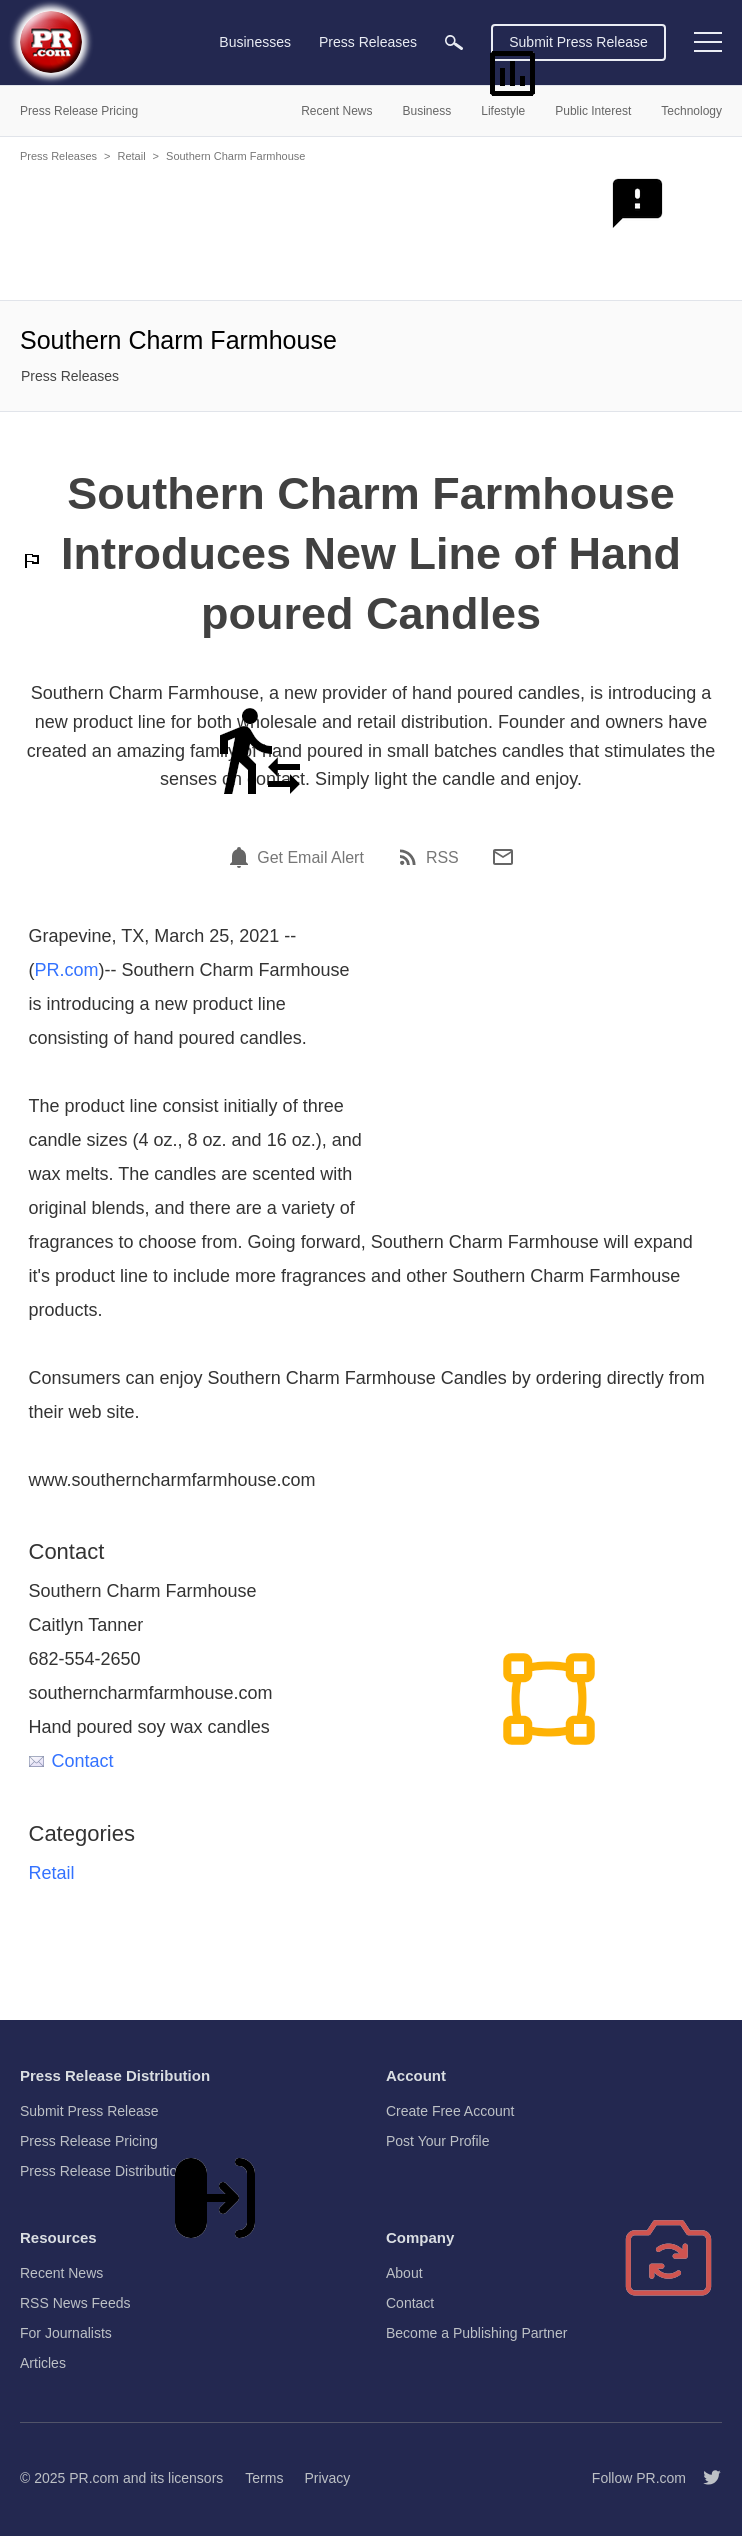 The width and height of the screenshot is (742, 2536). What do you see at coordinates (549, 1699) in the screenshot?
I see `adjust vector shape boundaries` at bounding box center [549, 1699].